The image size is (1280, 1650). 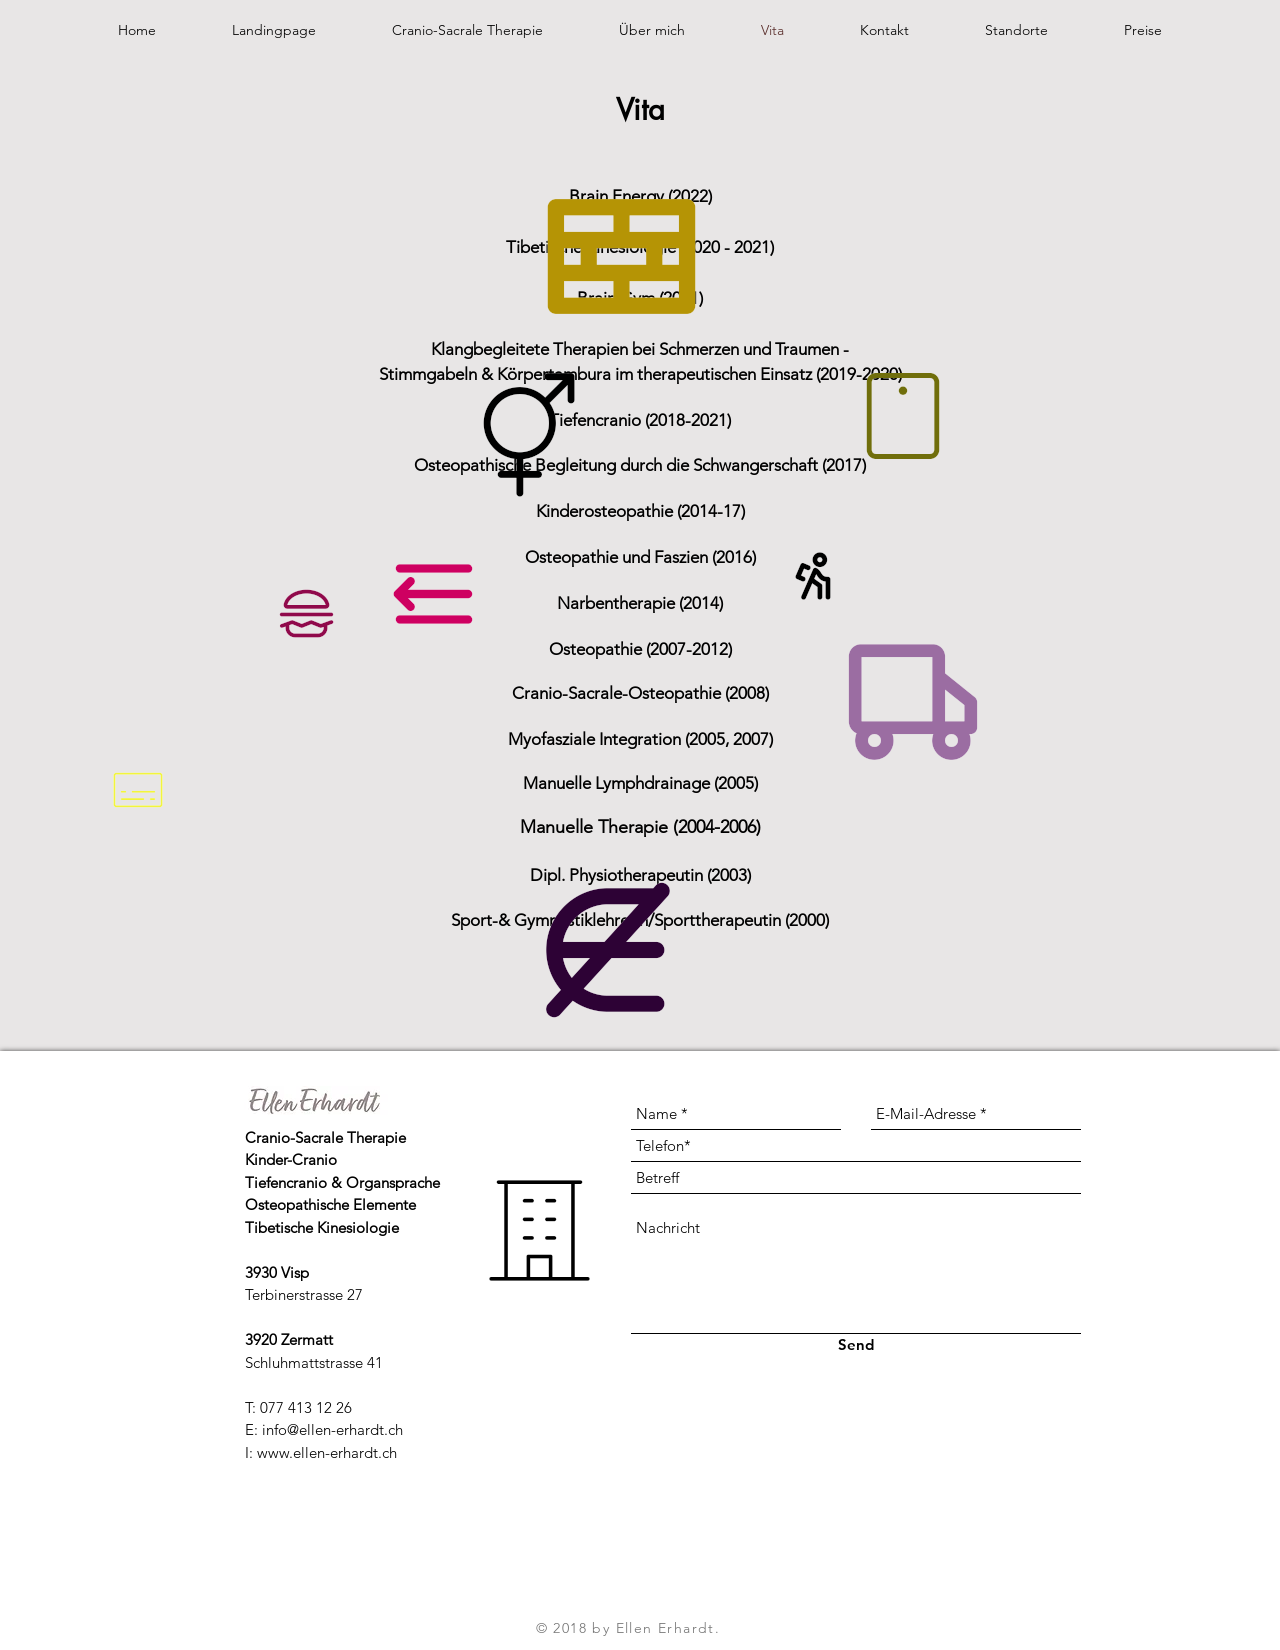 I want to click on go back to previous menu, so click(x=434, y=594).